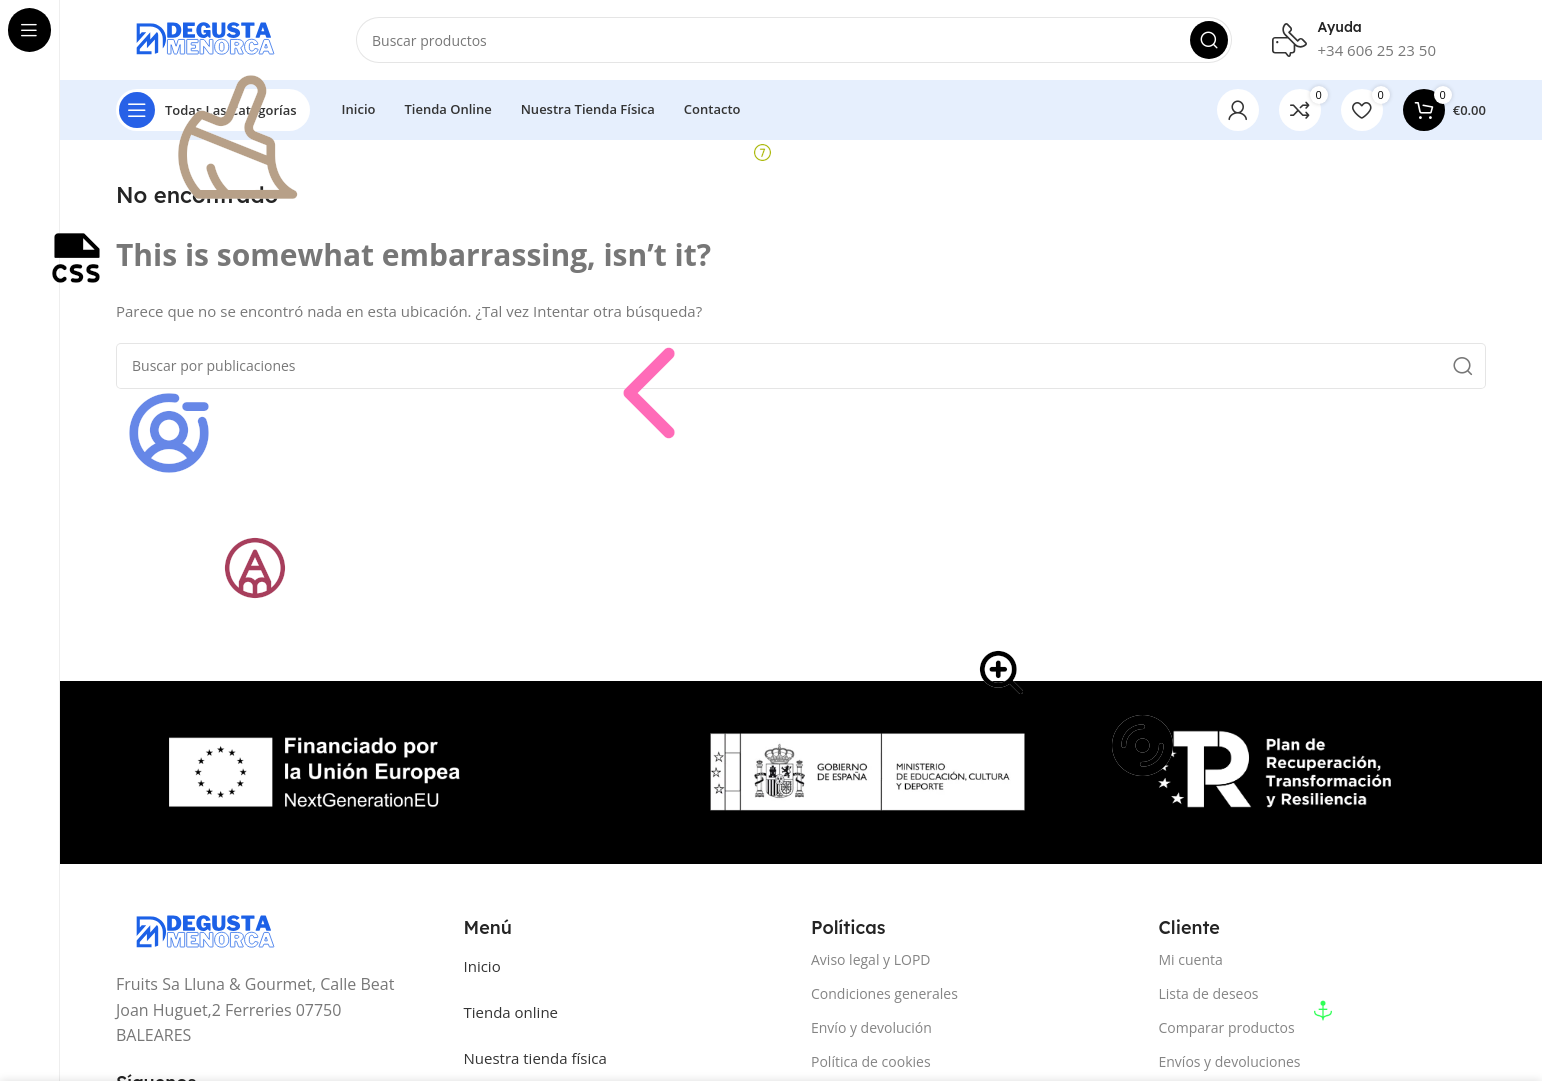 The width and height of the screenshot is (1542, 1081). I want to click on go back to the previous screen, so click(653, 393).